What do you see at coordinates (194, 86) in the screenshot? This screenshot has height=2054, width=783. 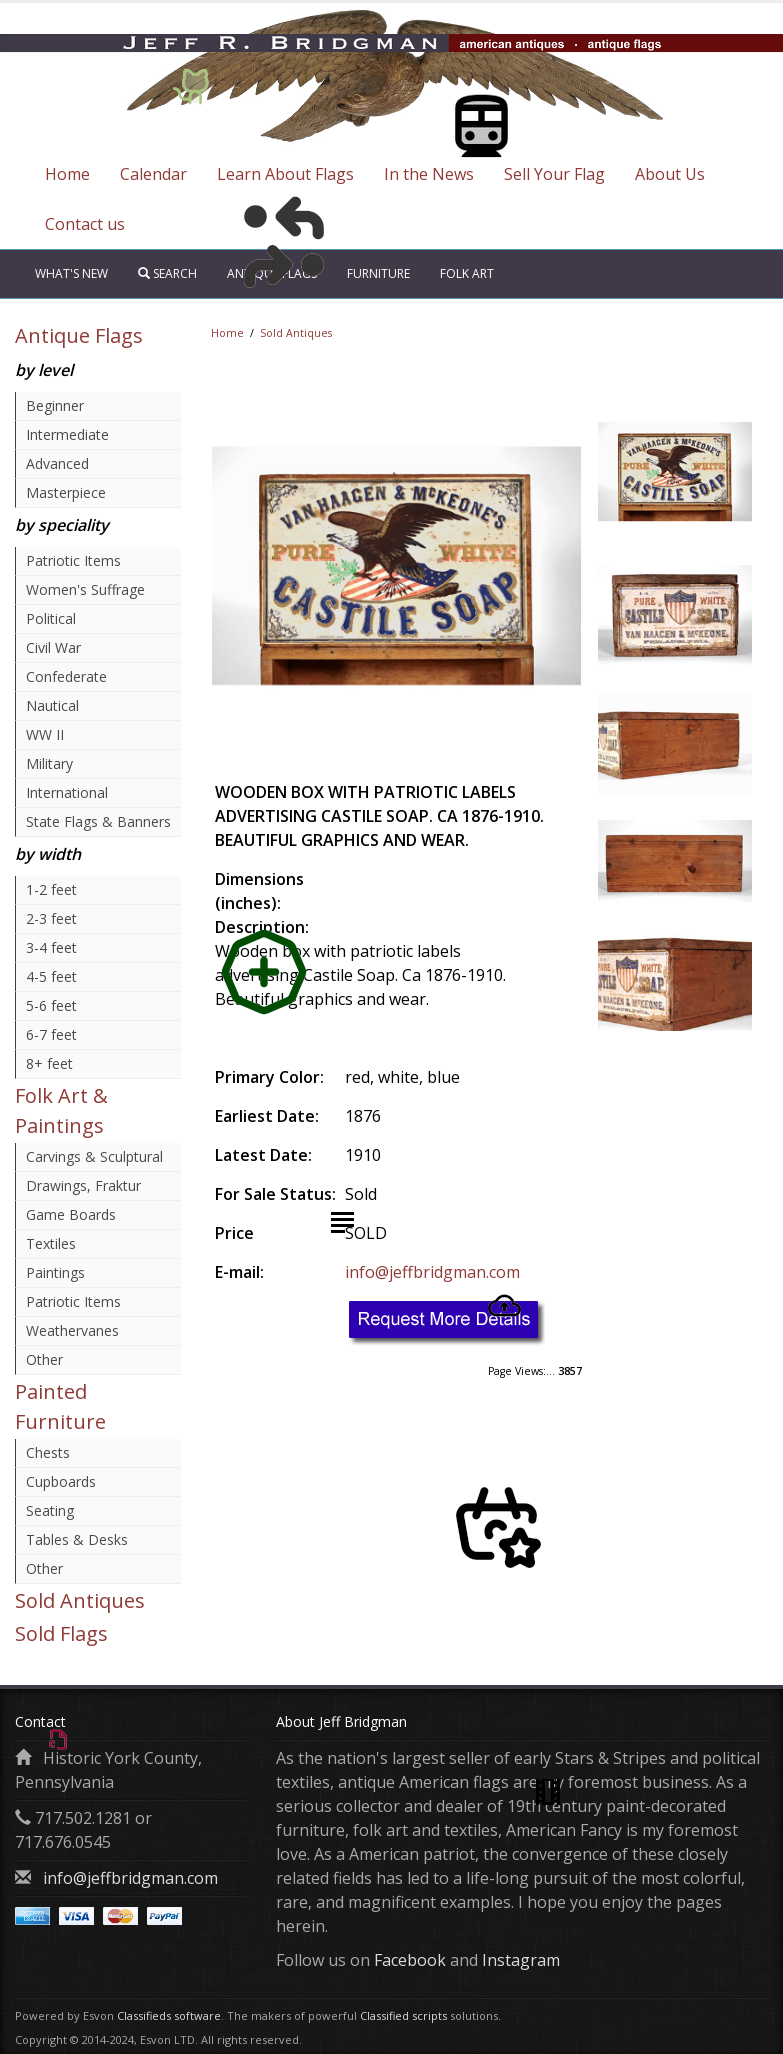 I see `link to github repository` at bounding box center [194, 86].